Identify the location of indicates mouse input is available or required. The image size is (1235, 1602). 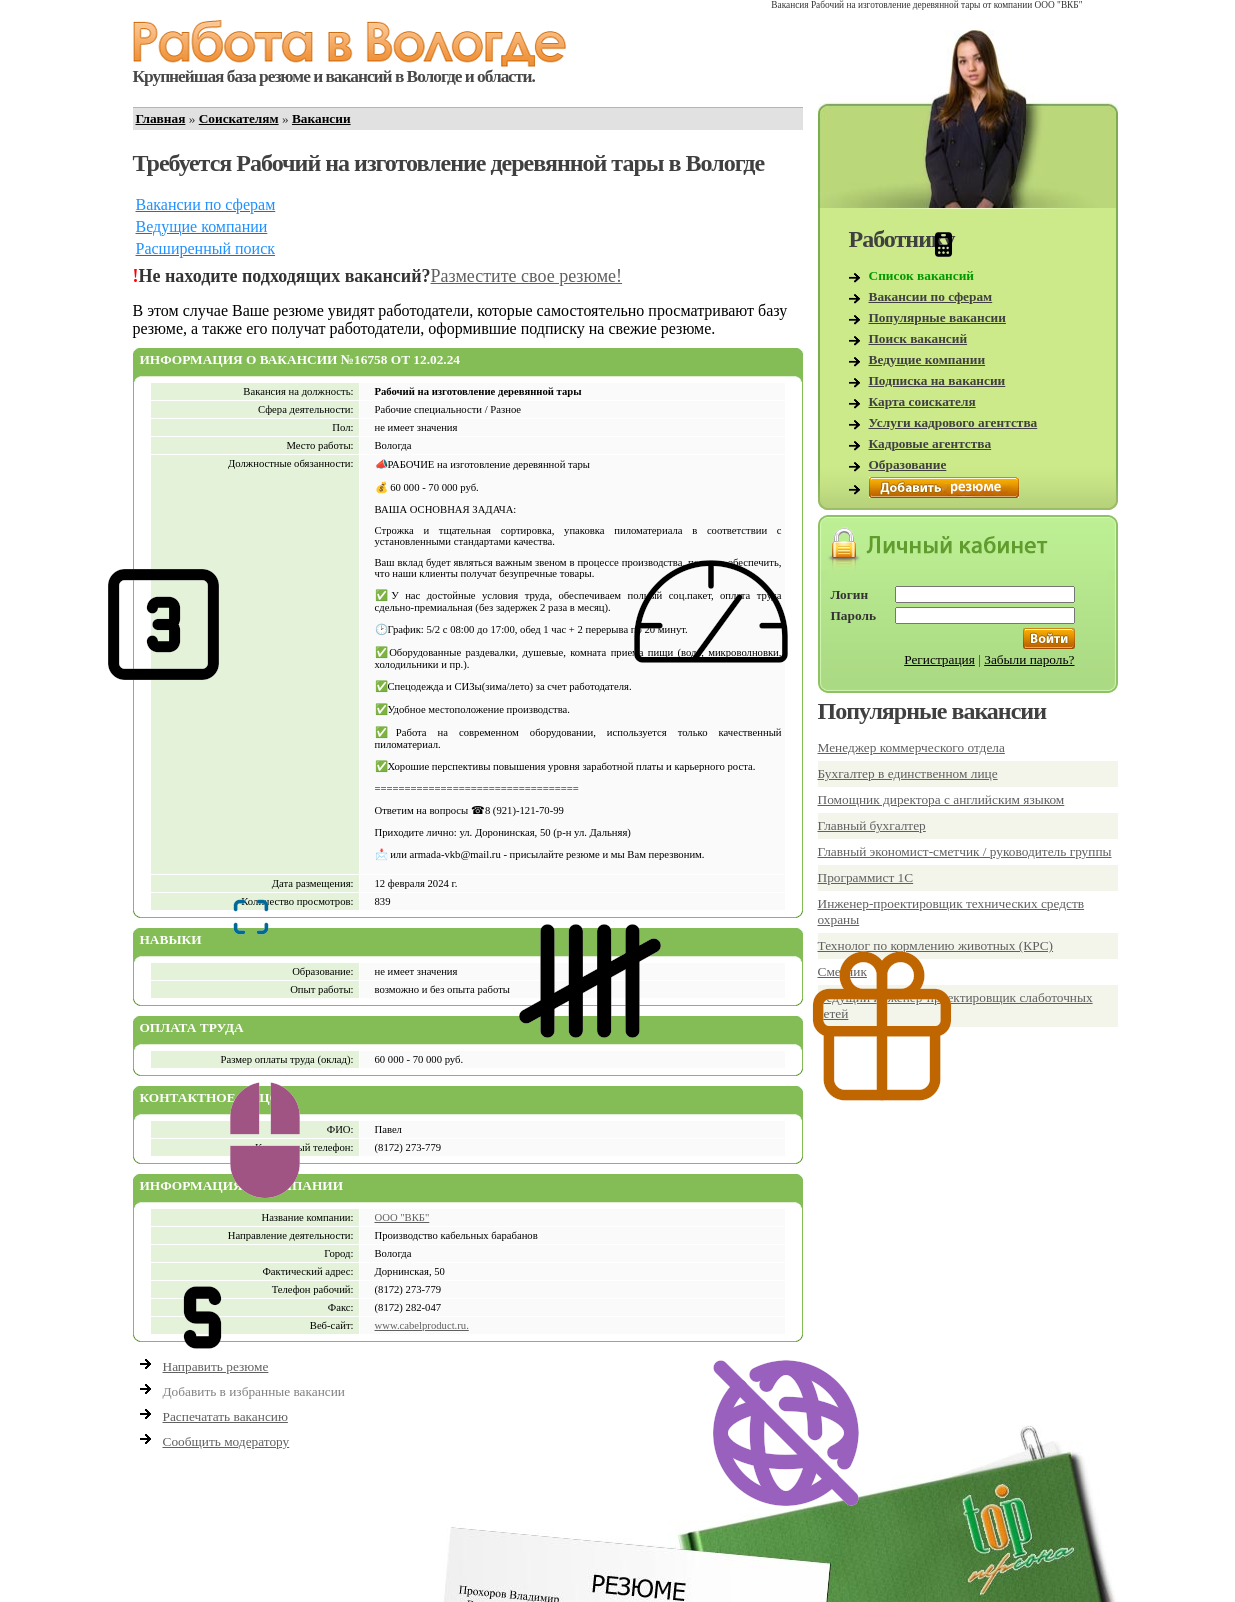
(265, 1140).